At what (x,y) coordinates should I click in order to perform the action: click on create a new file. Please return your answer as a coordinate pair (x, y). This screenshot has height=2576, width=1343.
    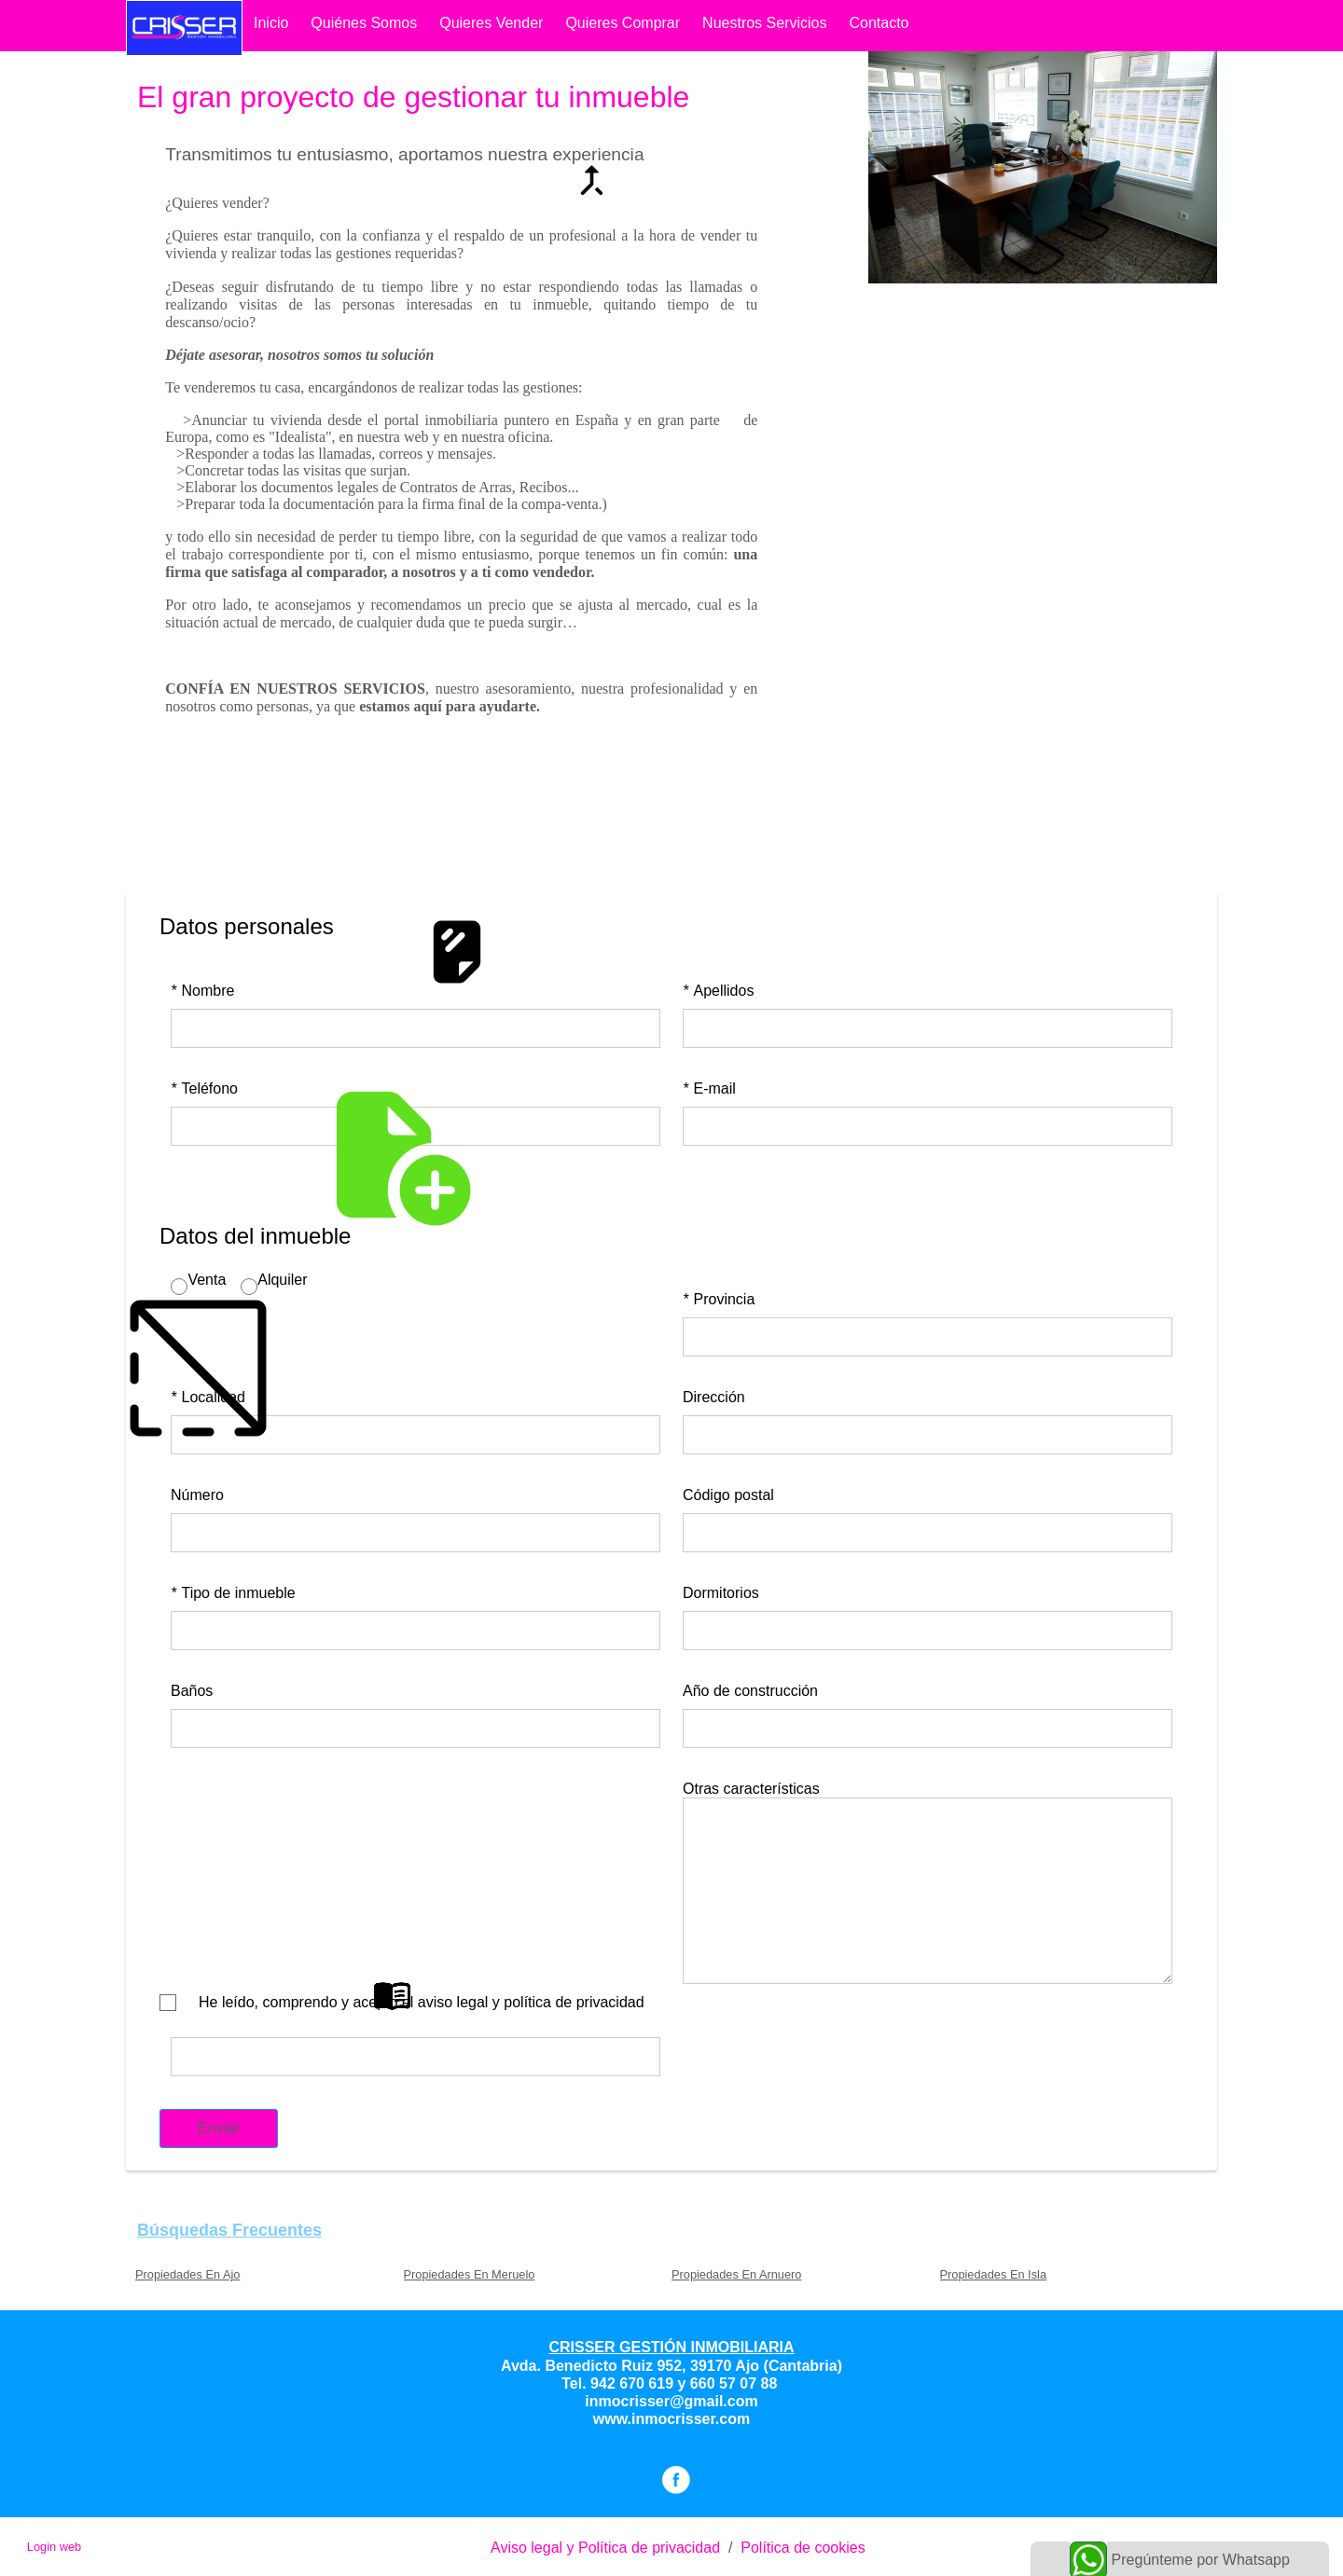
    Looking at the image, I should click on (399, 1154).